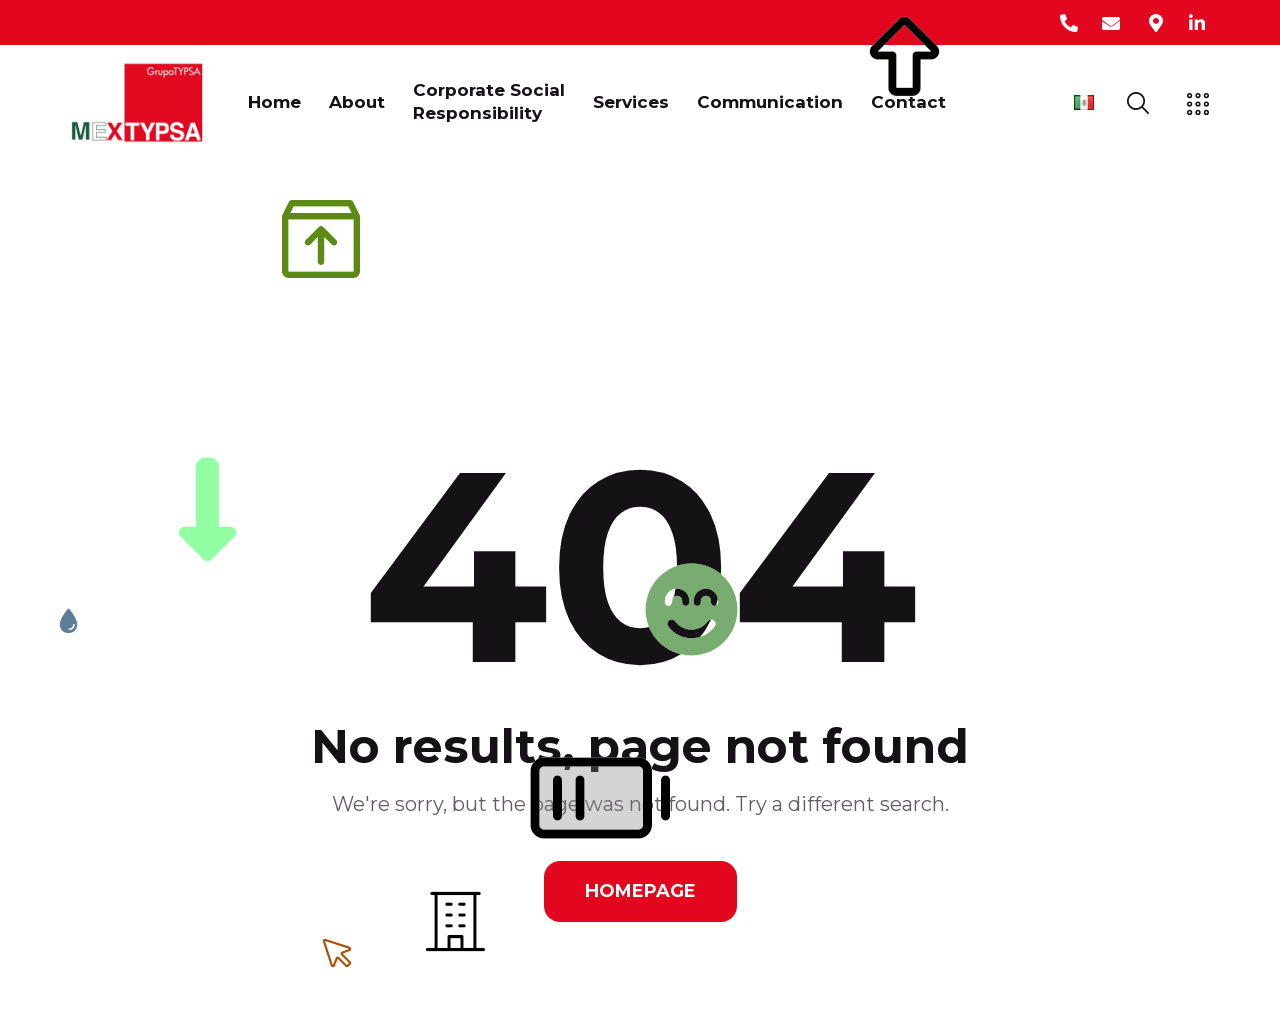 The image size is (1280, 1033). Describe the element at coordinates (904, 55) in the screenshot. I see `upvote or like content` at that location.